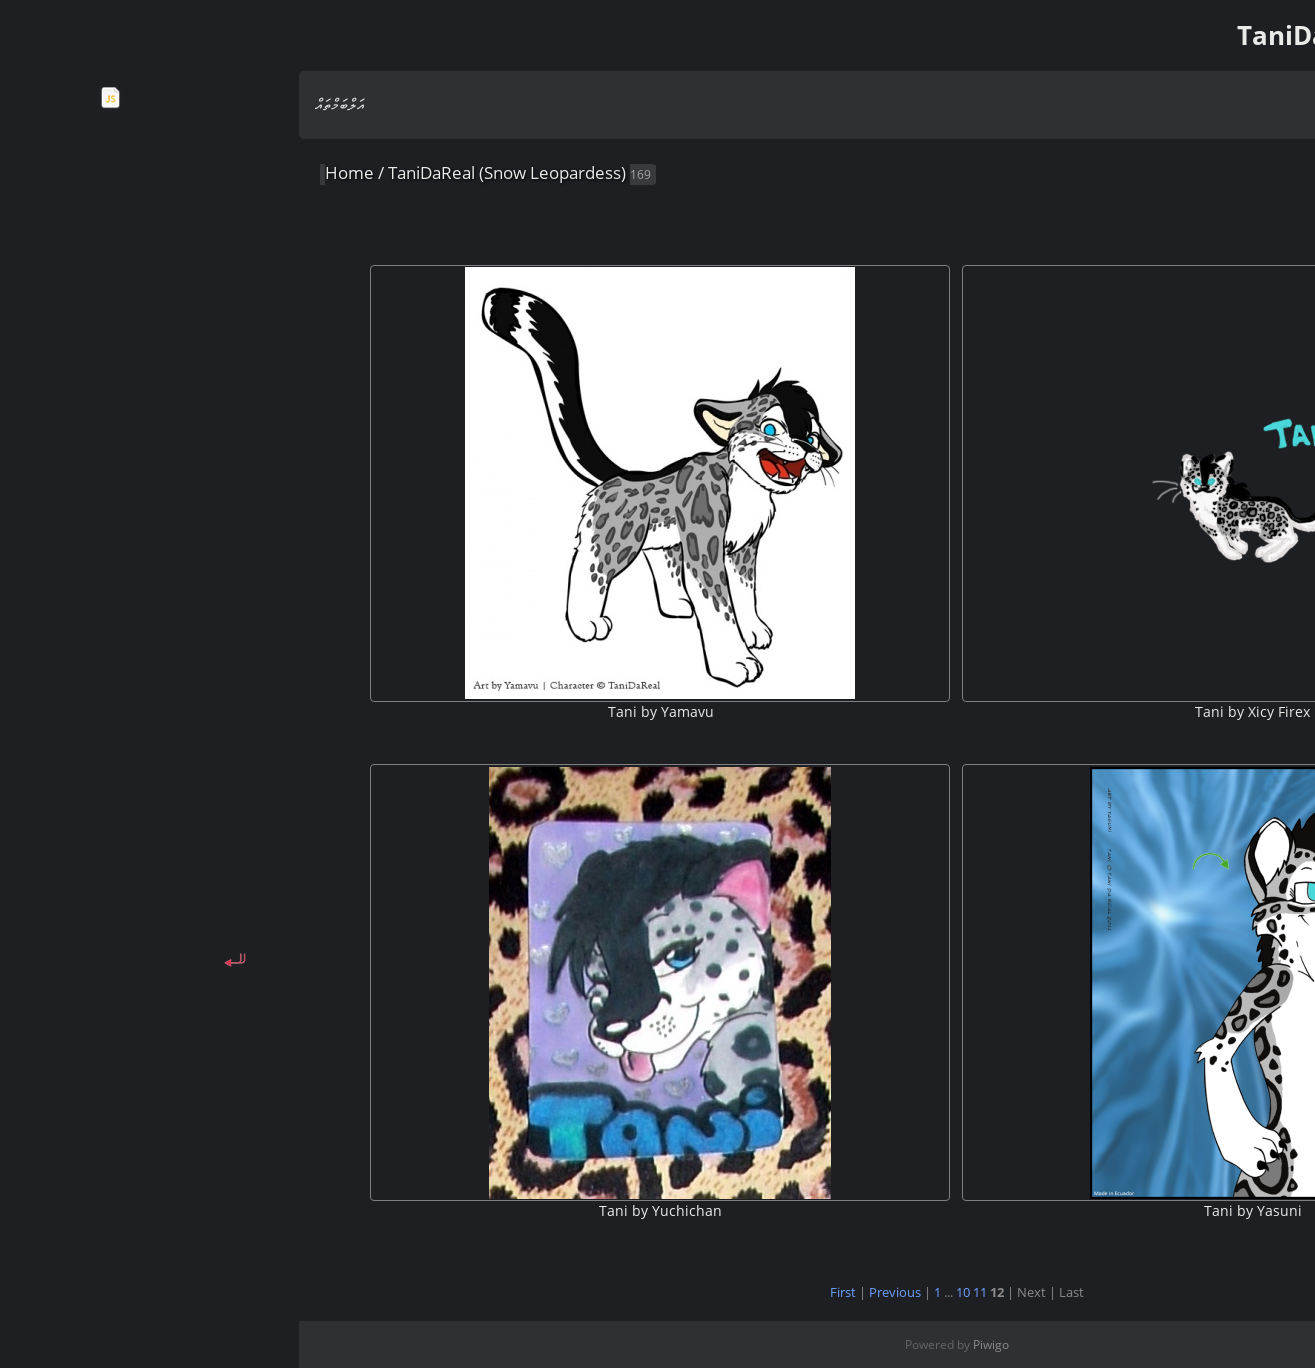 The width and height of the screenshot is (1315, 1368). Describe the element at coordinates (1211, 861) in the screenshot. I see `redo the last undone action` at that location.